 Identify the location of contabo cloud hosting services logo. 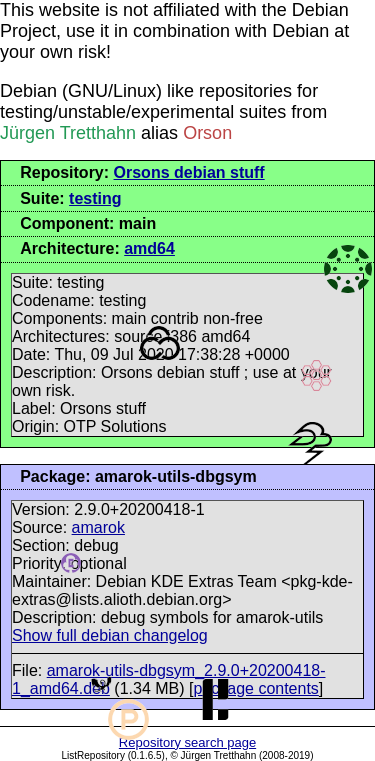
(160, 343).